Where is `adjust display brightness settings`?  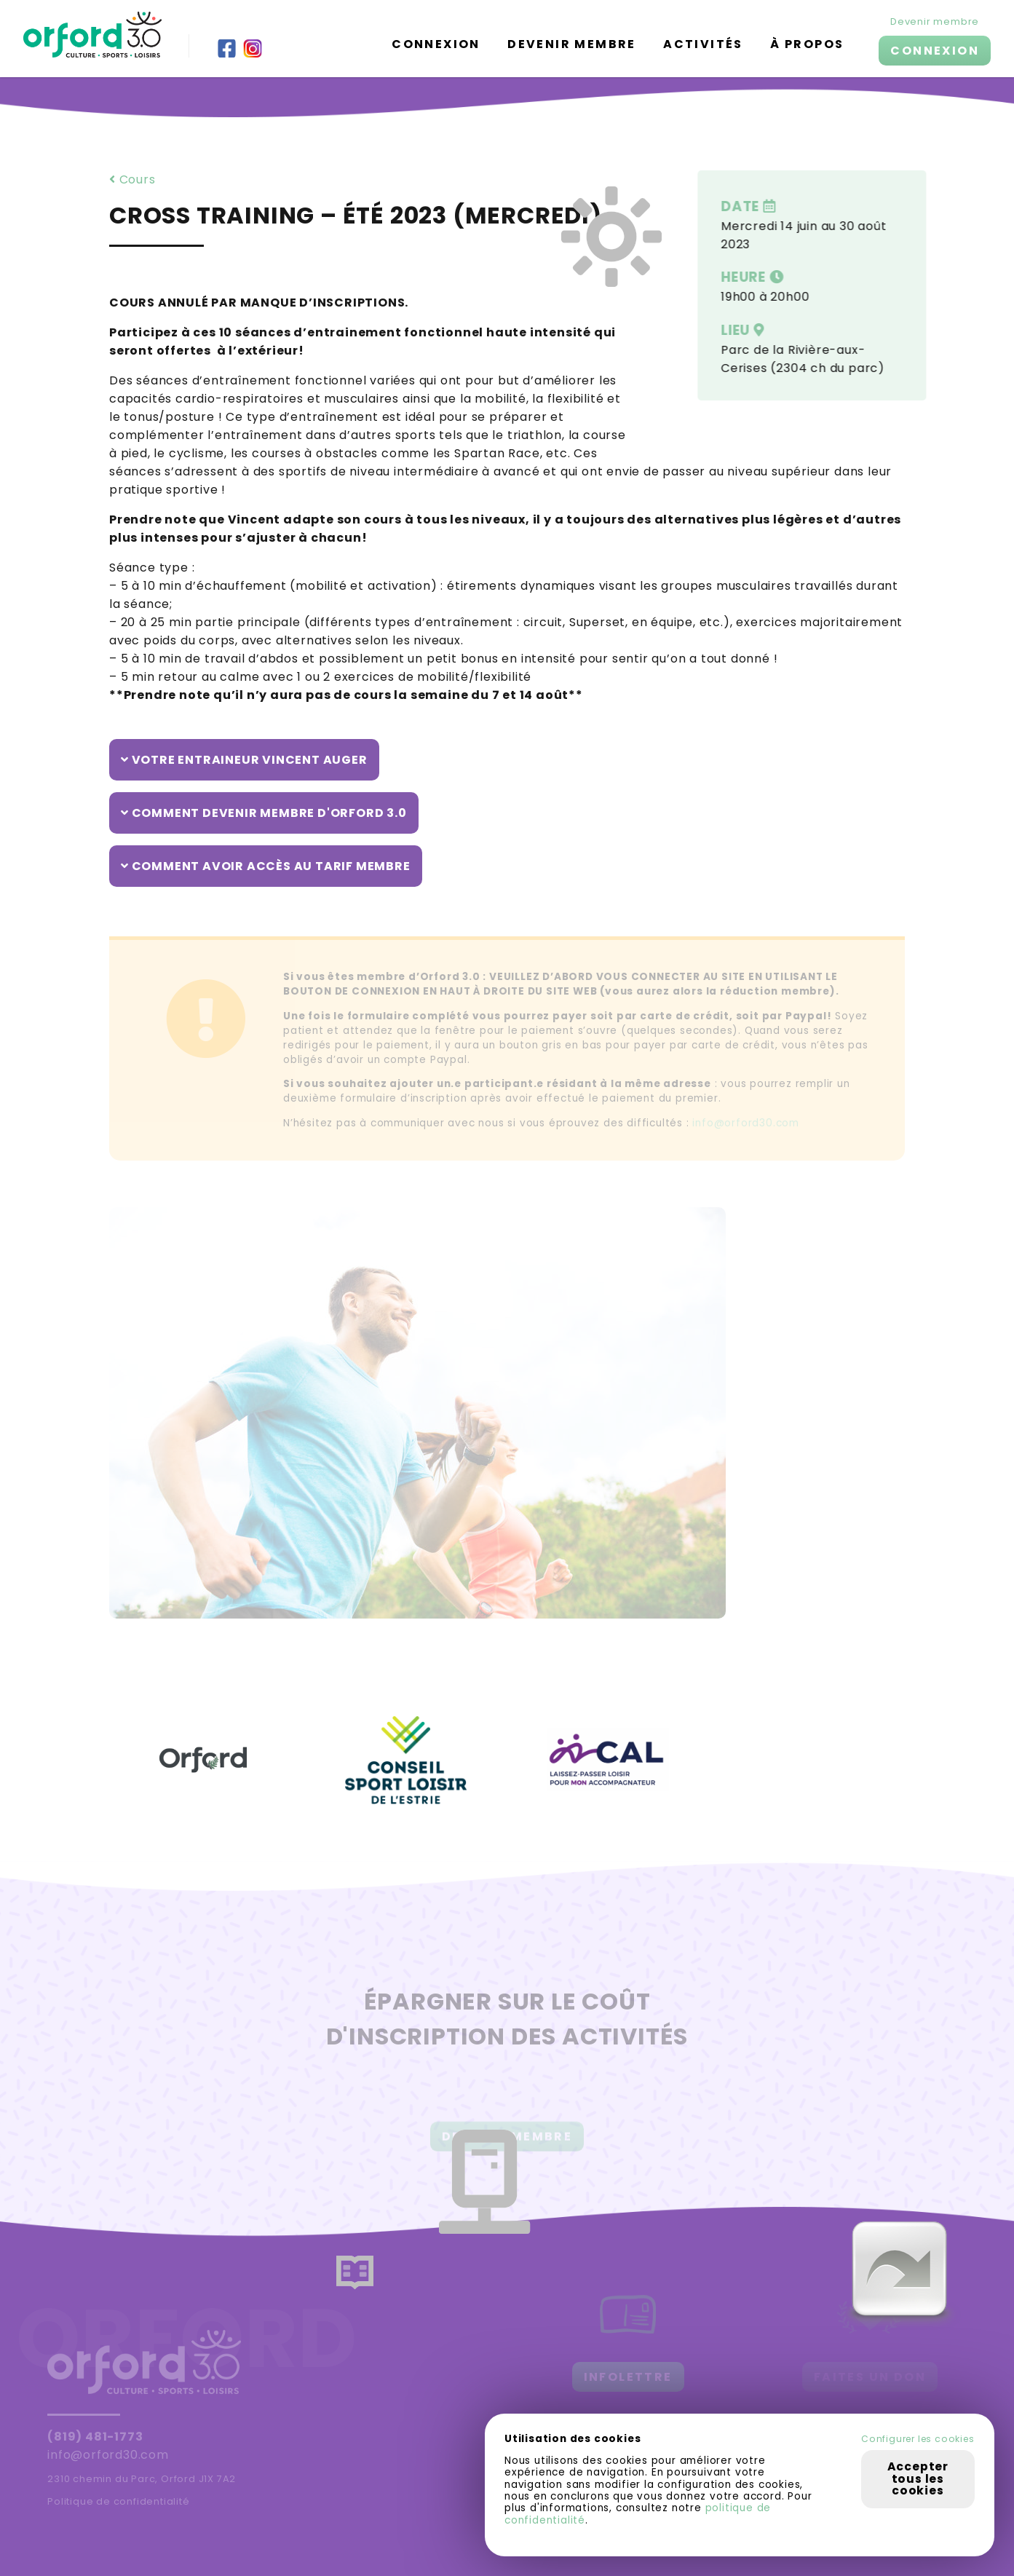 adjust display brightness settings is located at coordinates (611, 237).